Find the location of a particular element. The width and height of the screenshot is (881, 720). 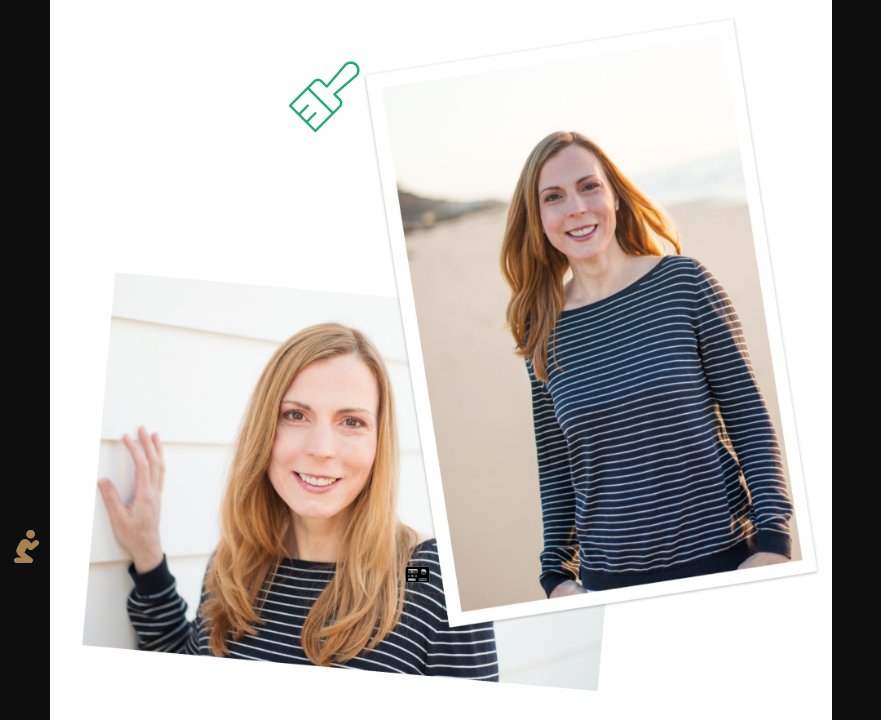

access painting or drawing tools is located at coordinates (325, 95).